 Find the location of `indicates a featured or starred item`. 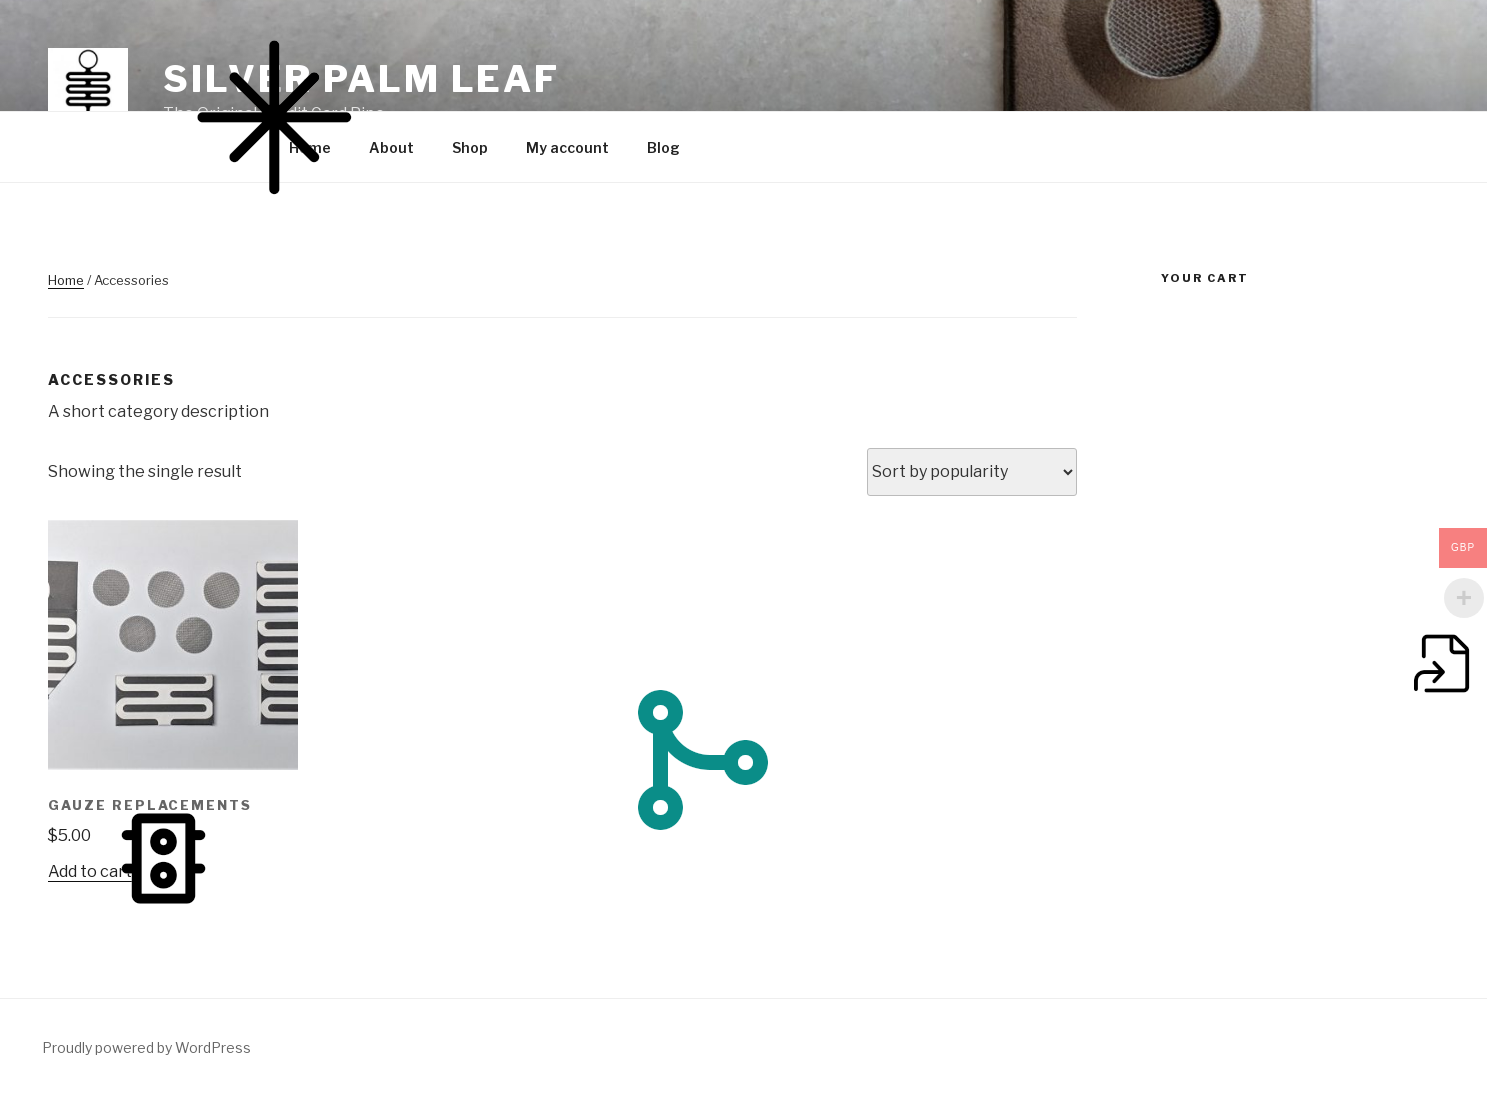

indicates a featured or starred item is located at coordinates (276, 119).